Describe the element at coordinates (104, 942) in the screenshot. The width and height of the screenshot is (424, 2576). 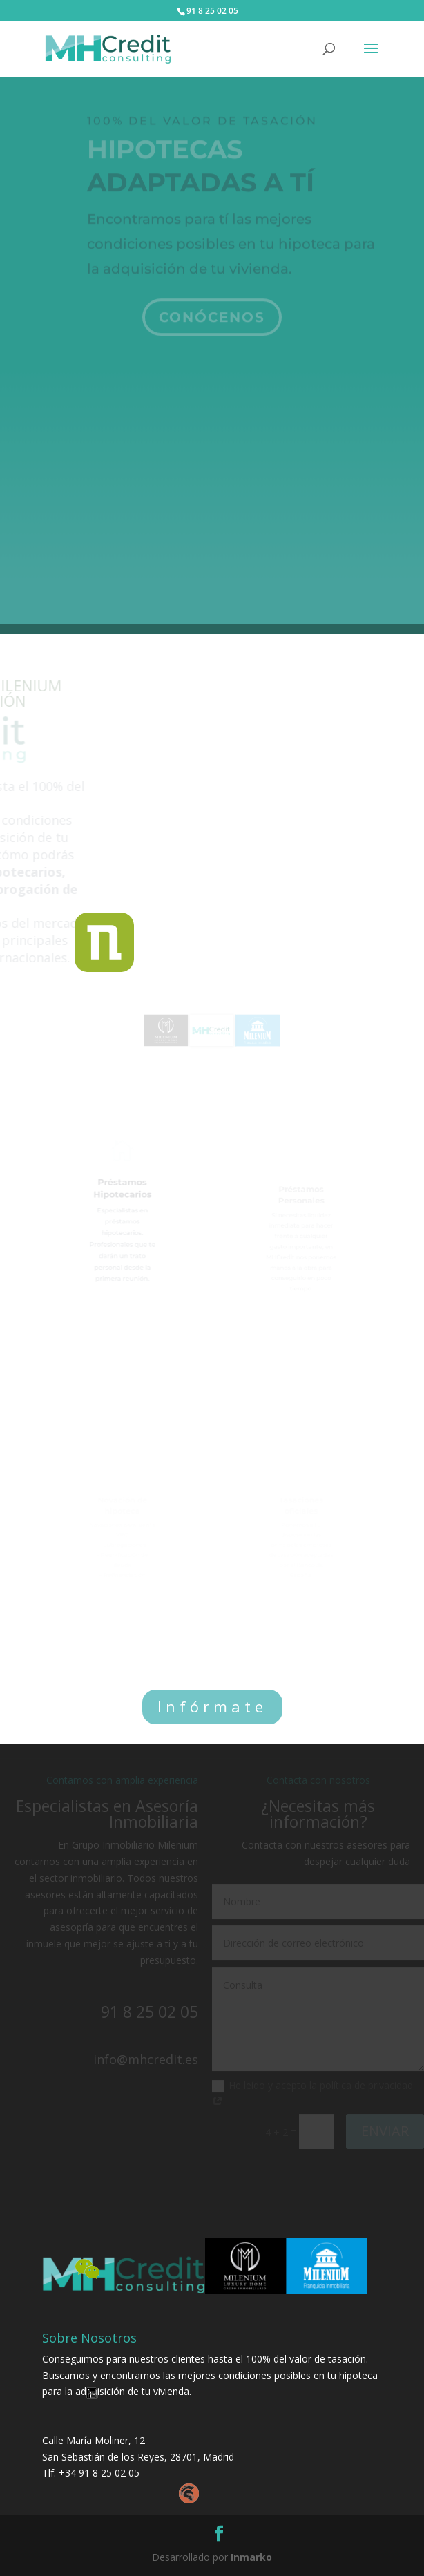
I see `netcup web hosting service logo` at that location.